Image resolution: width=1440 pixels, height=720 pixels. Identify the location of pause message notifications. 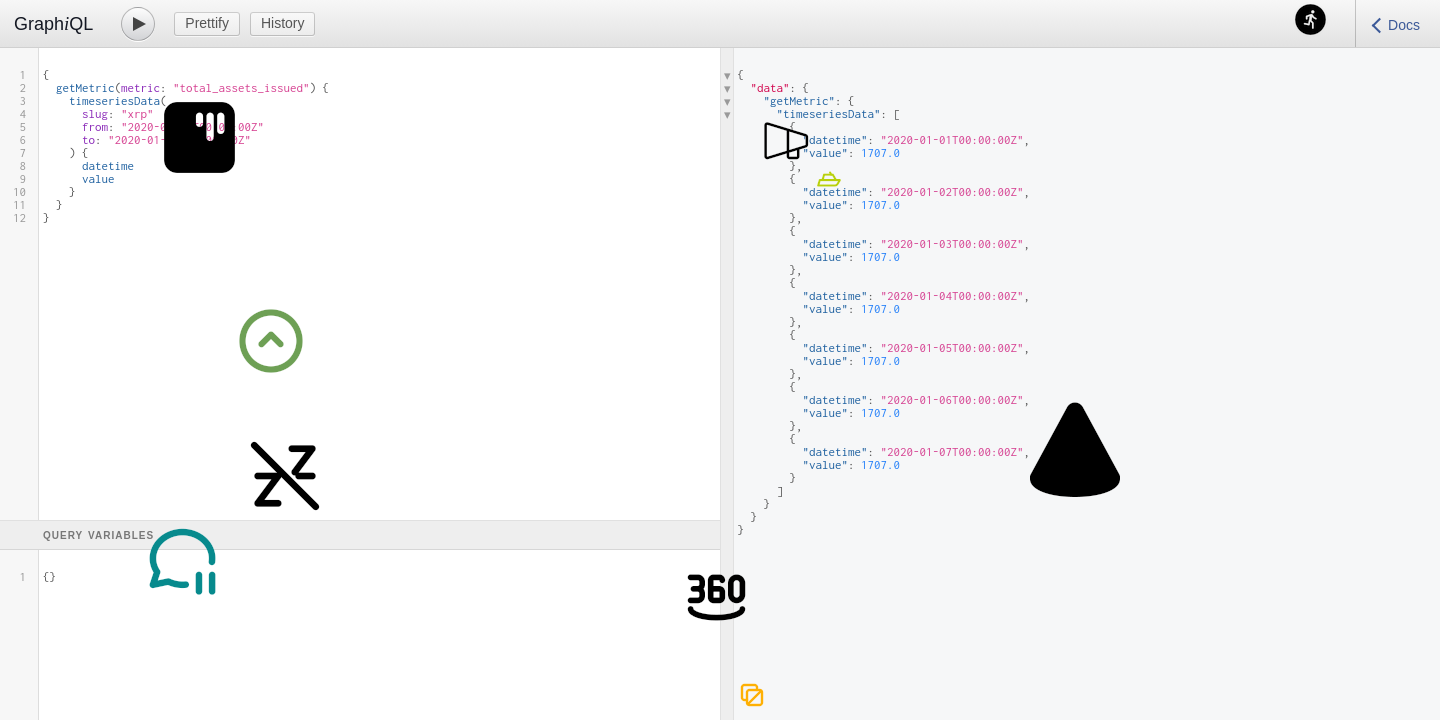
(182, 558).